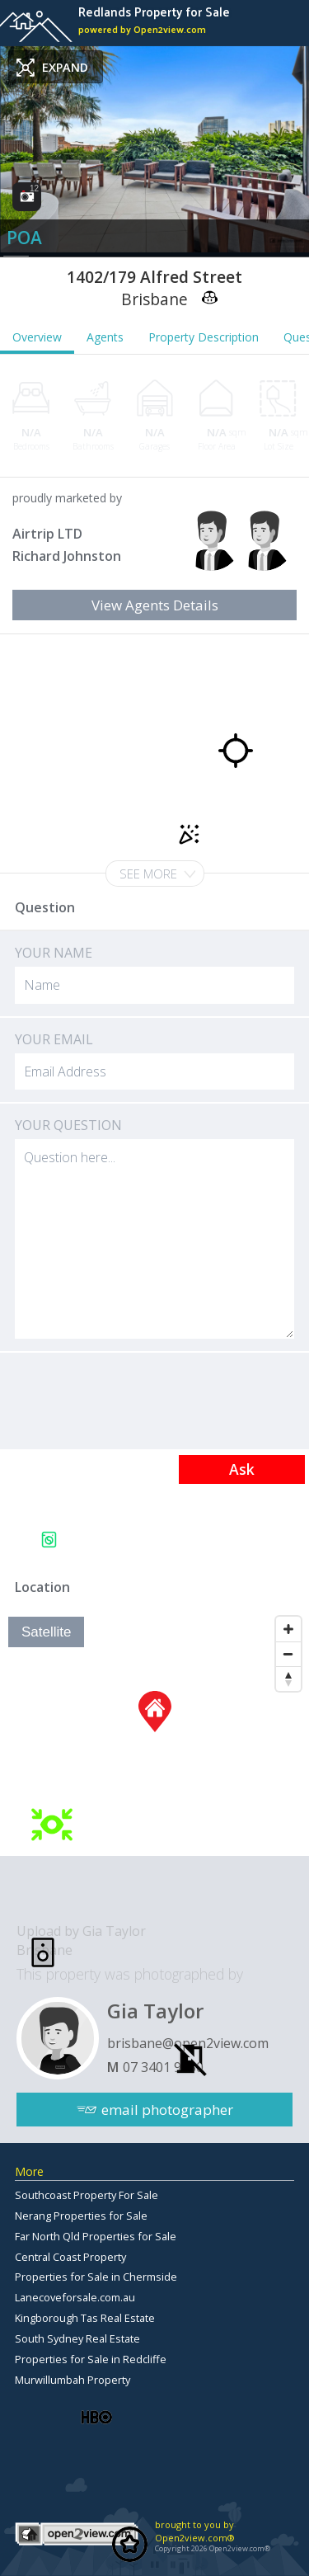  What do you see at coordinates (190, 834) in the screenshot?
I see `celebration or success notification` at bounding box center [190, 834].